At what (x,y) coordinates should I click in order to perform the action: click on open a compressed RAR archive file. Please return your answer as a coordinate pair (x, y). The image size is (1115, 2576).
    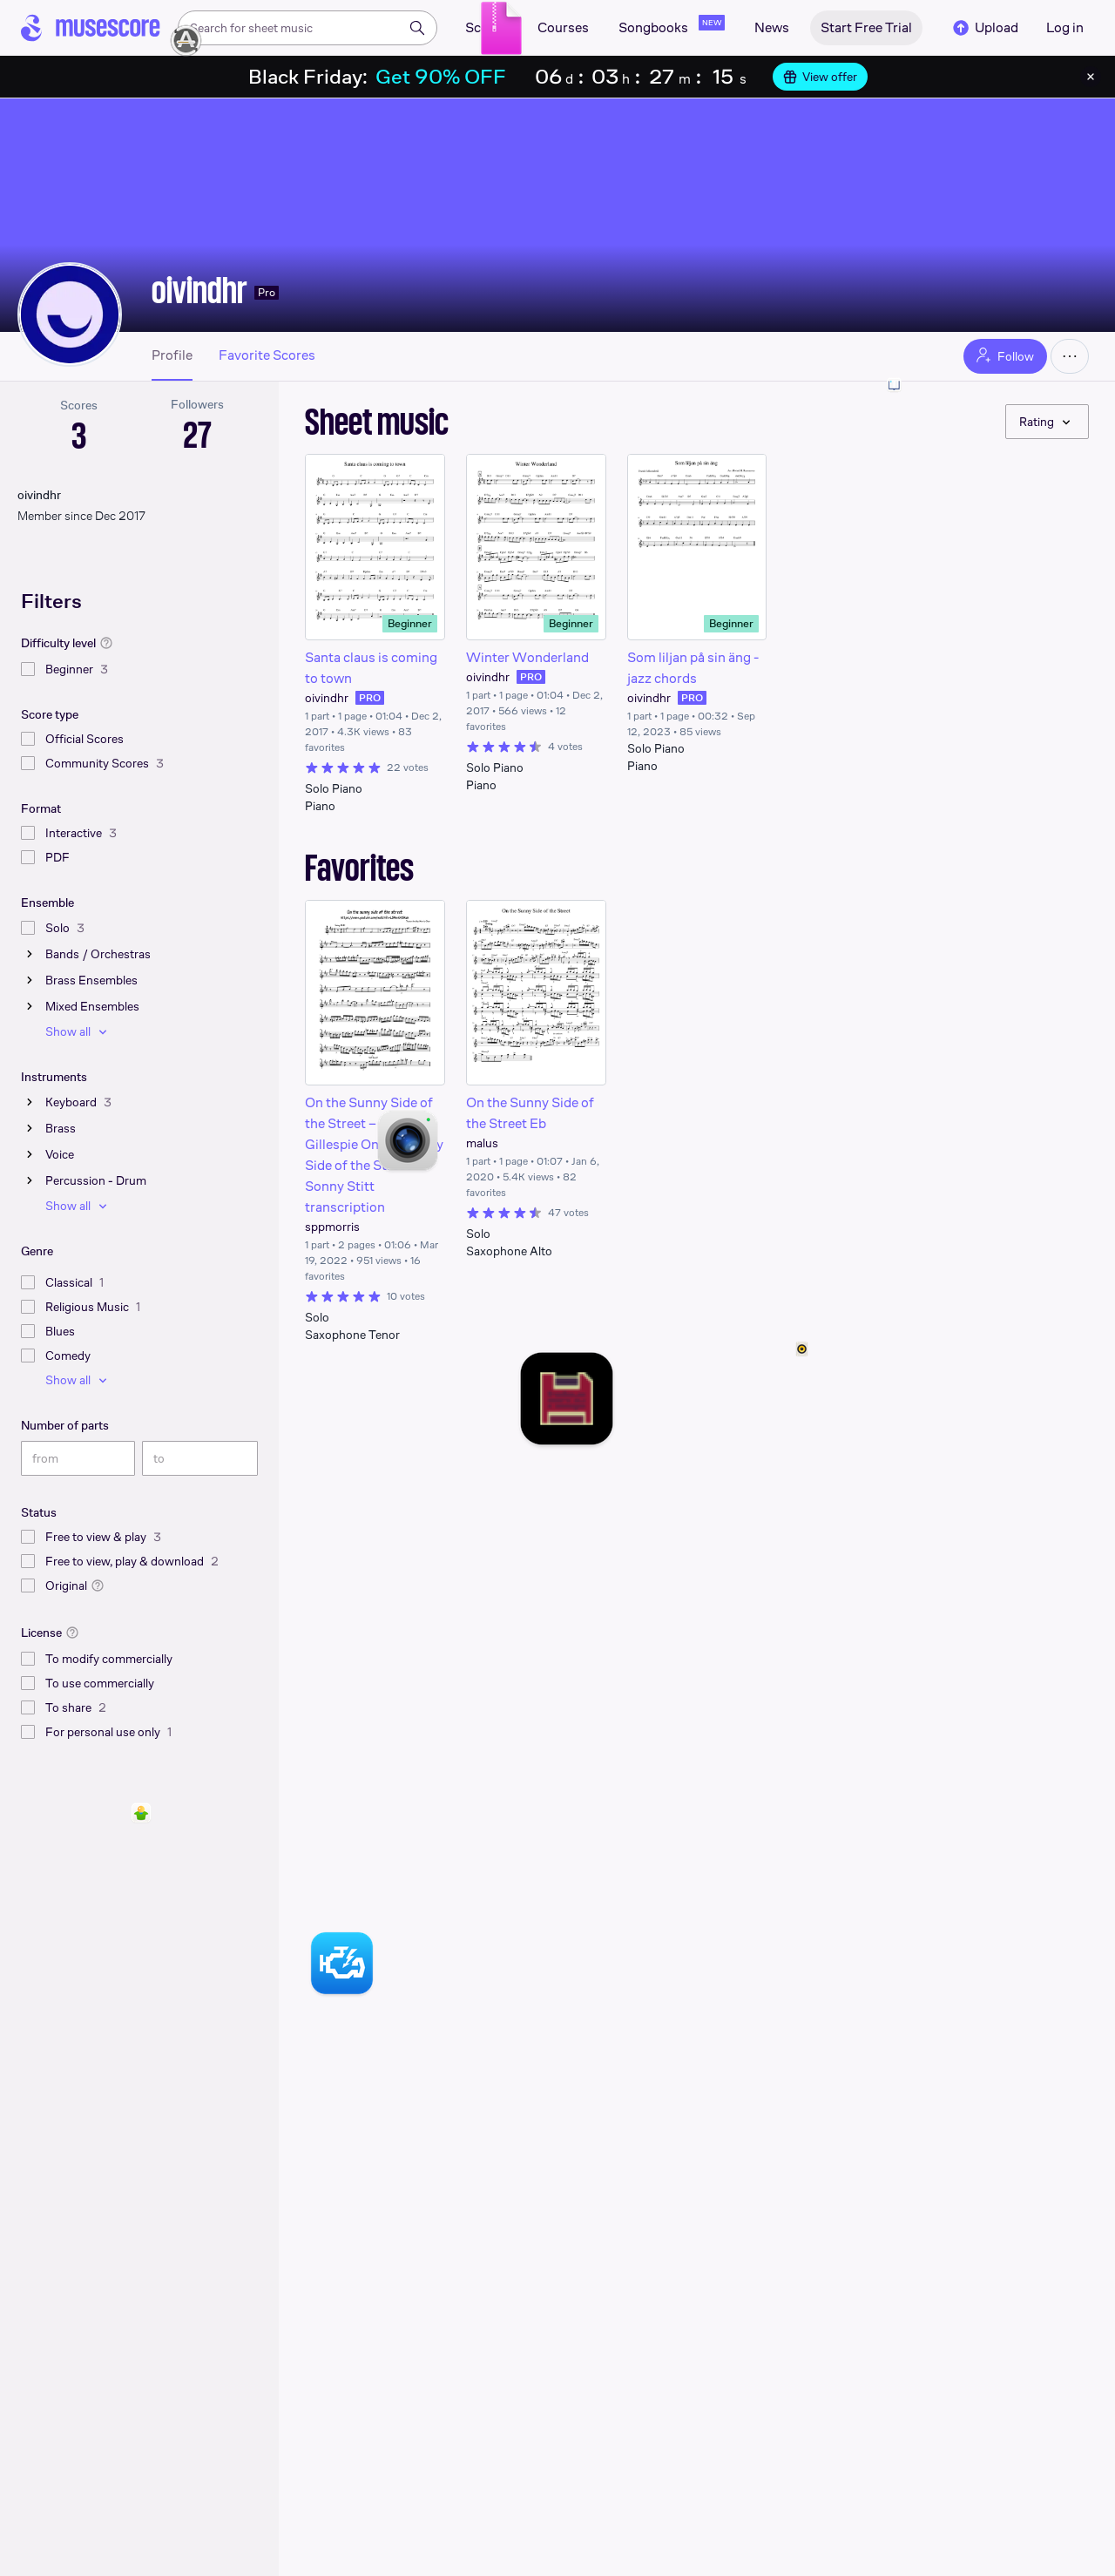
    Looking at the image, I should click on (501, 29).